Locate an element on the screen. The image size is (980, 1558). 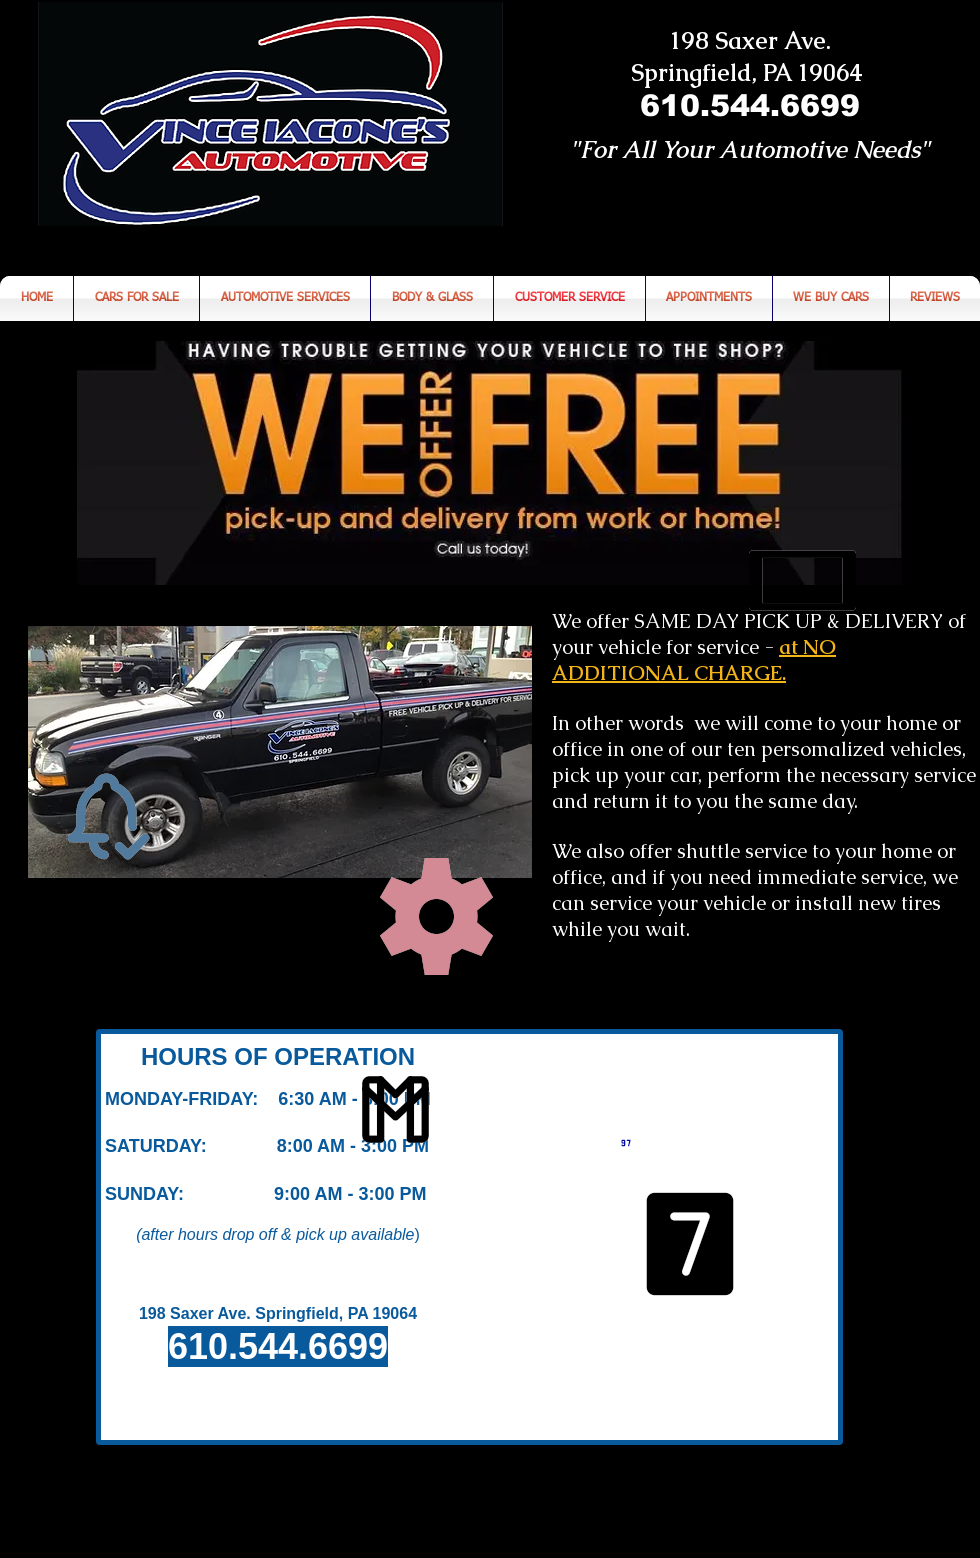
access settings is located at coordinates (436, 916).